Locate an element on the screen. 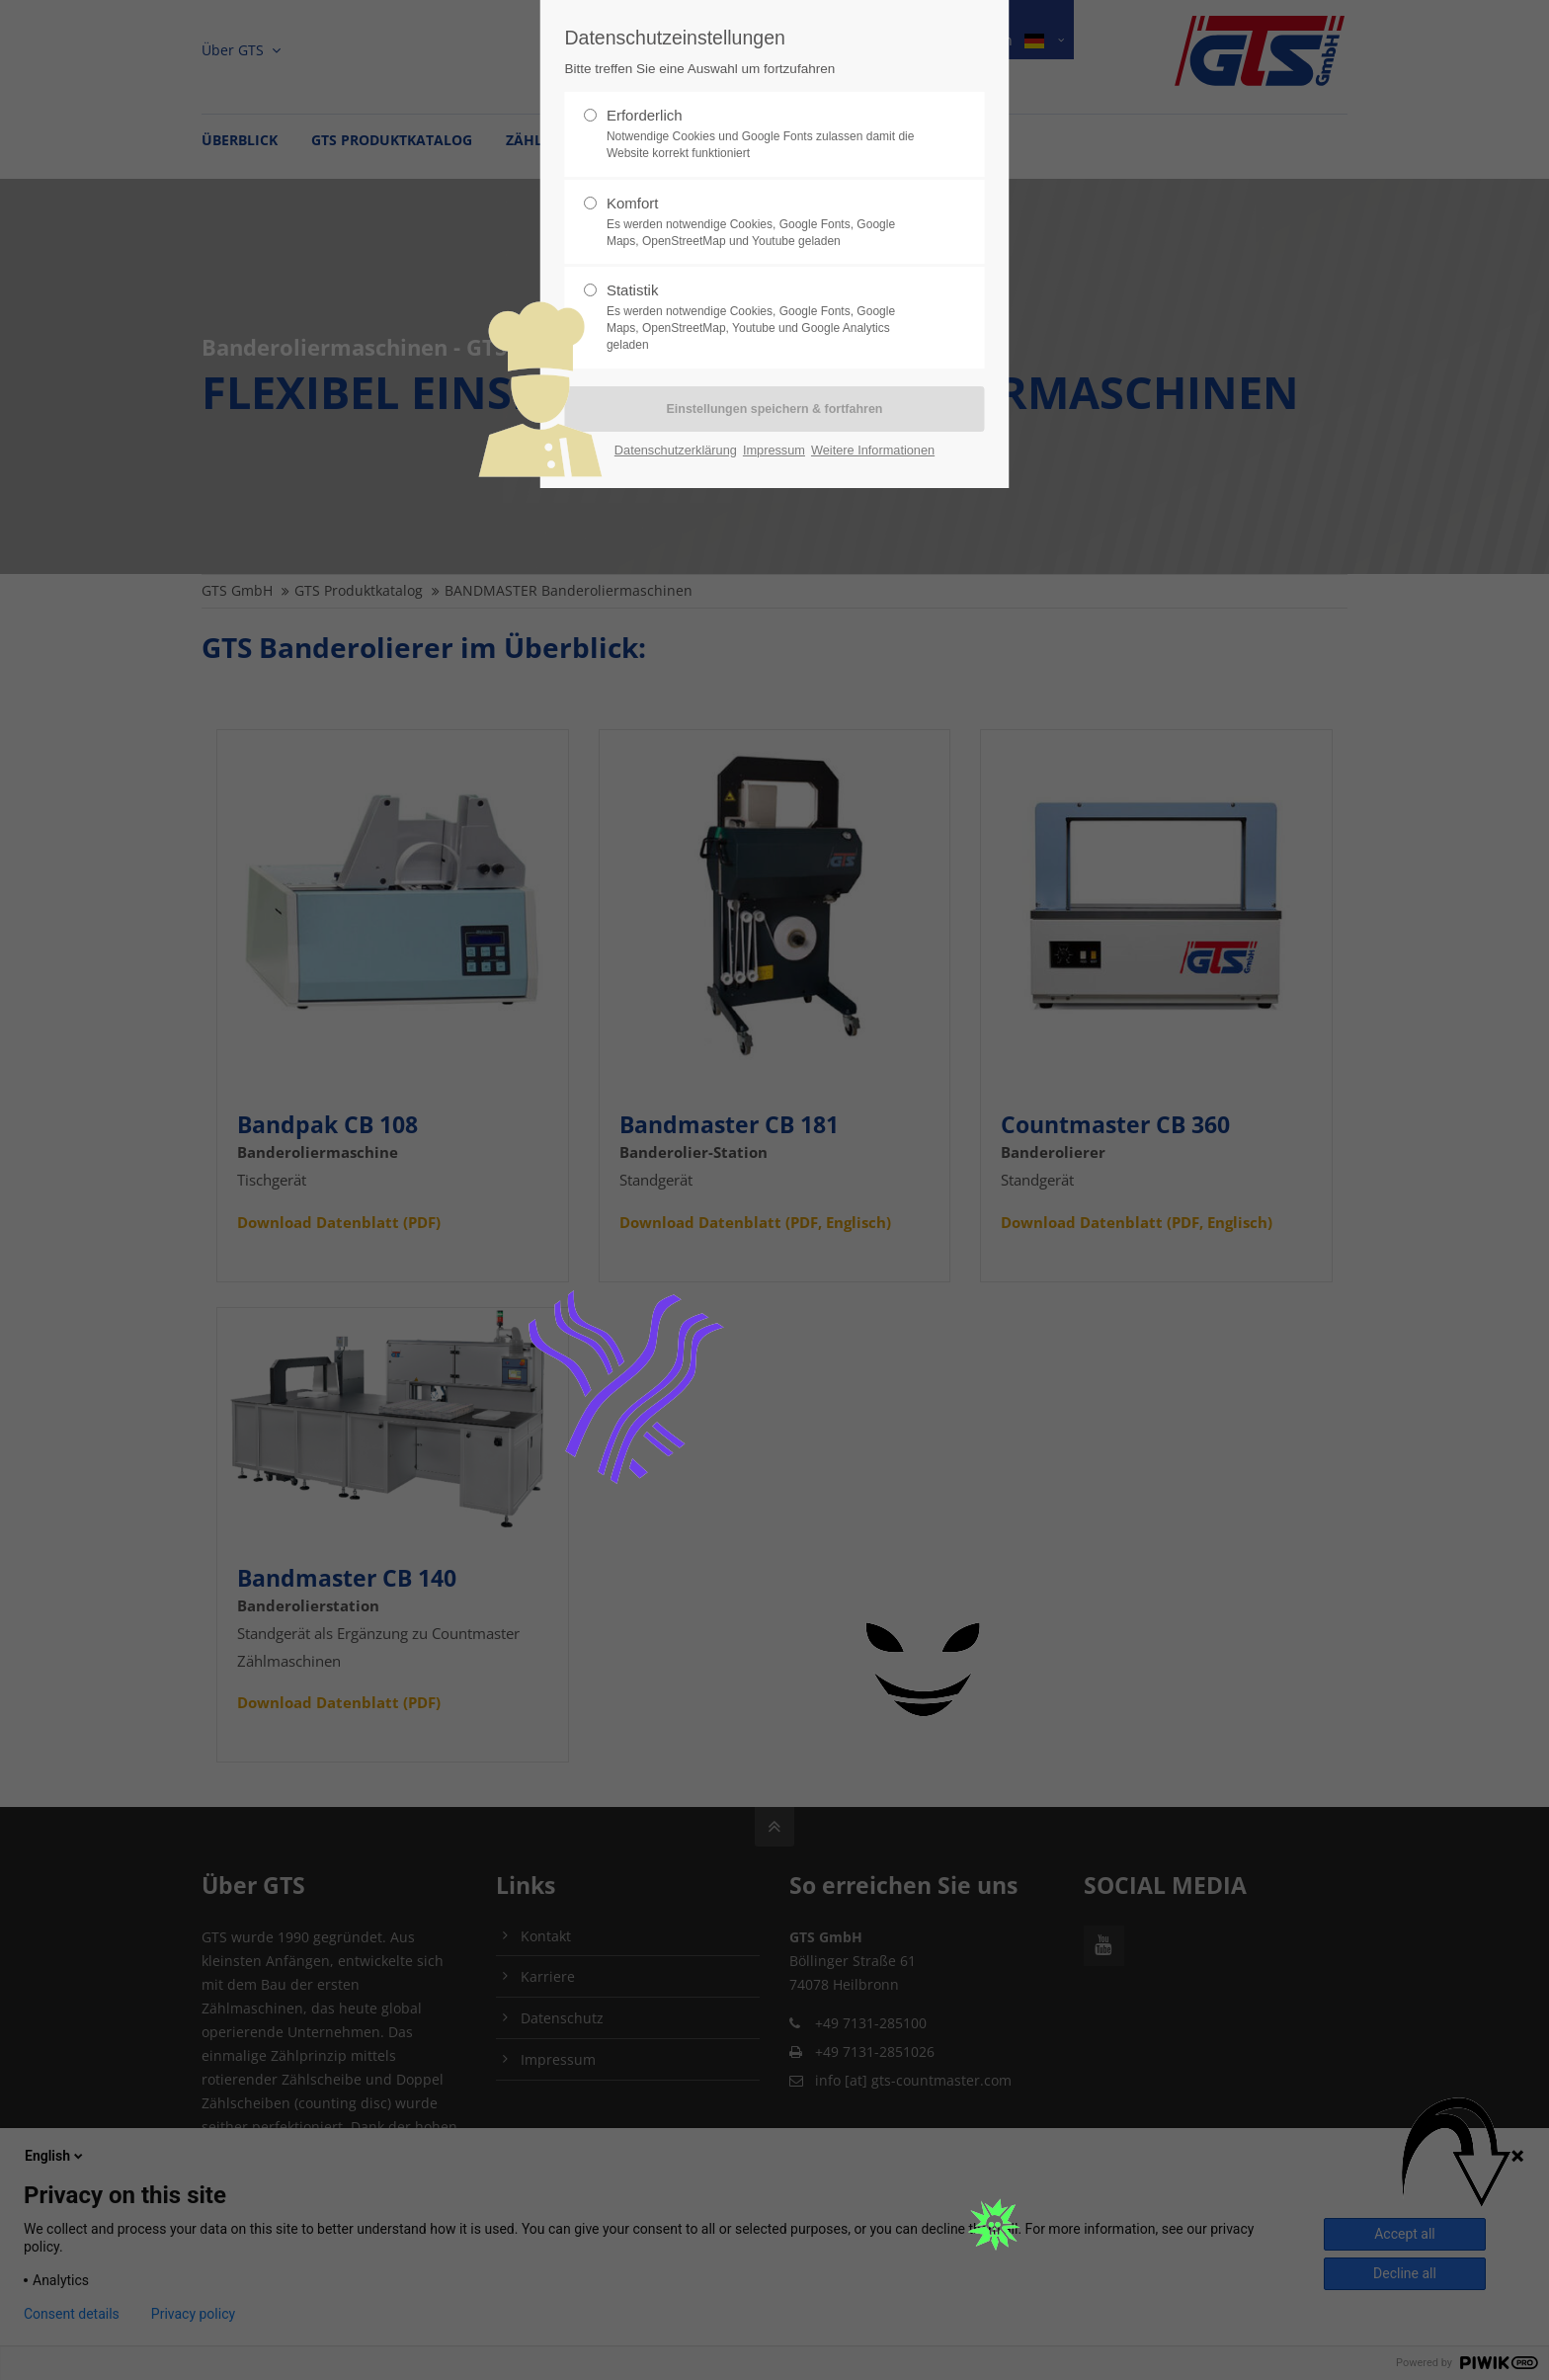 The height and width of the screenshot is (2380, 1549). food item indicator in a cooking or recipe game is located at coordinates (626, 1387).